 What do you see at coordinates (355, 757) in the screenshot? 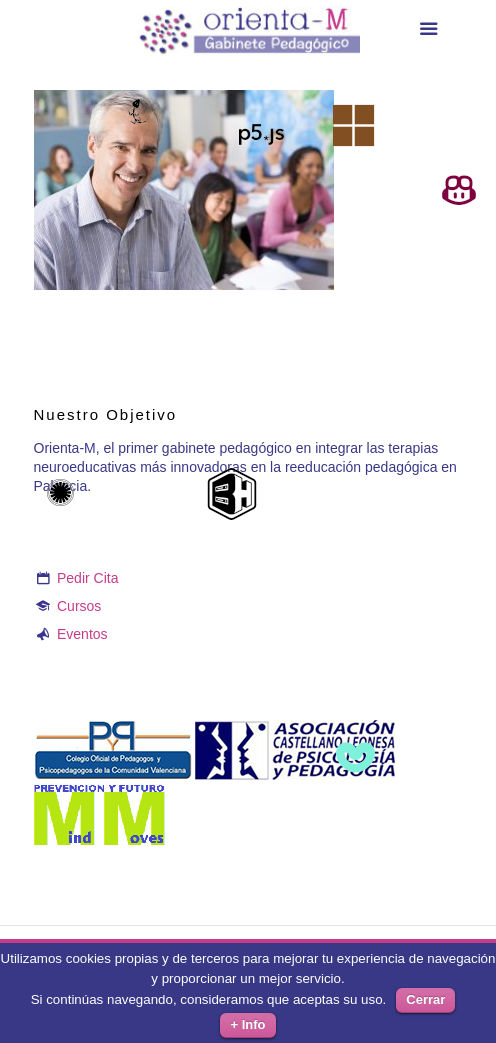
I see `open the Badoo dating app` at bounding box center [355, 757].